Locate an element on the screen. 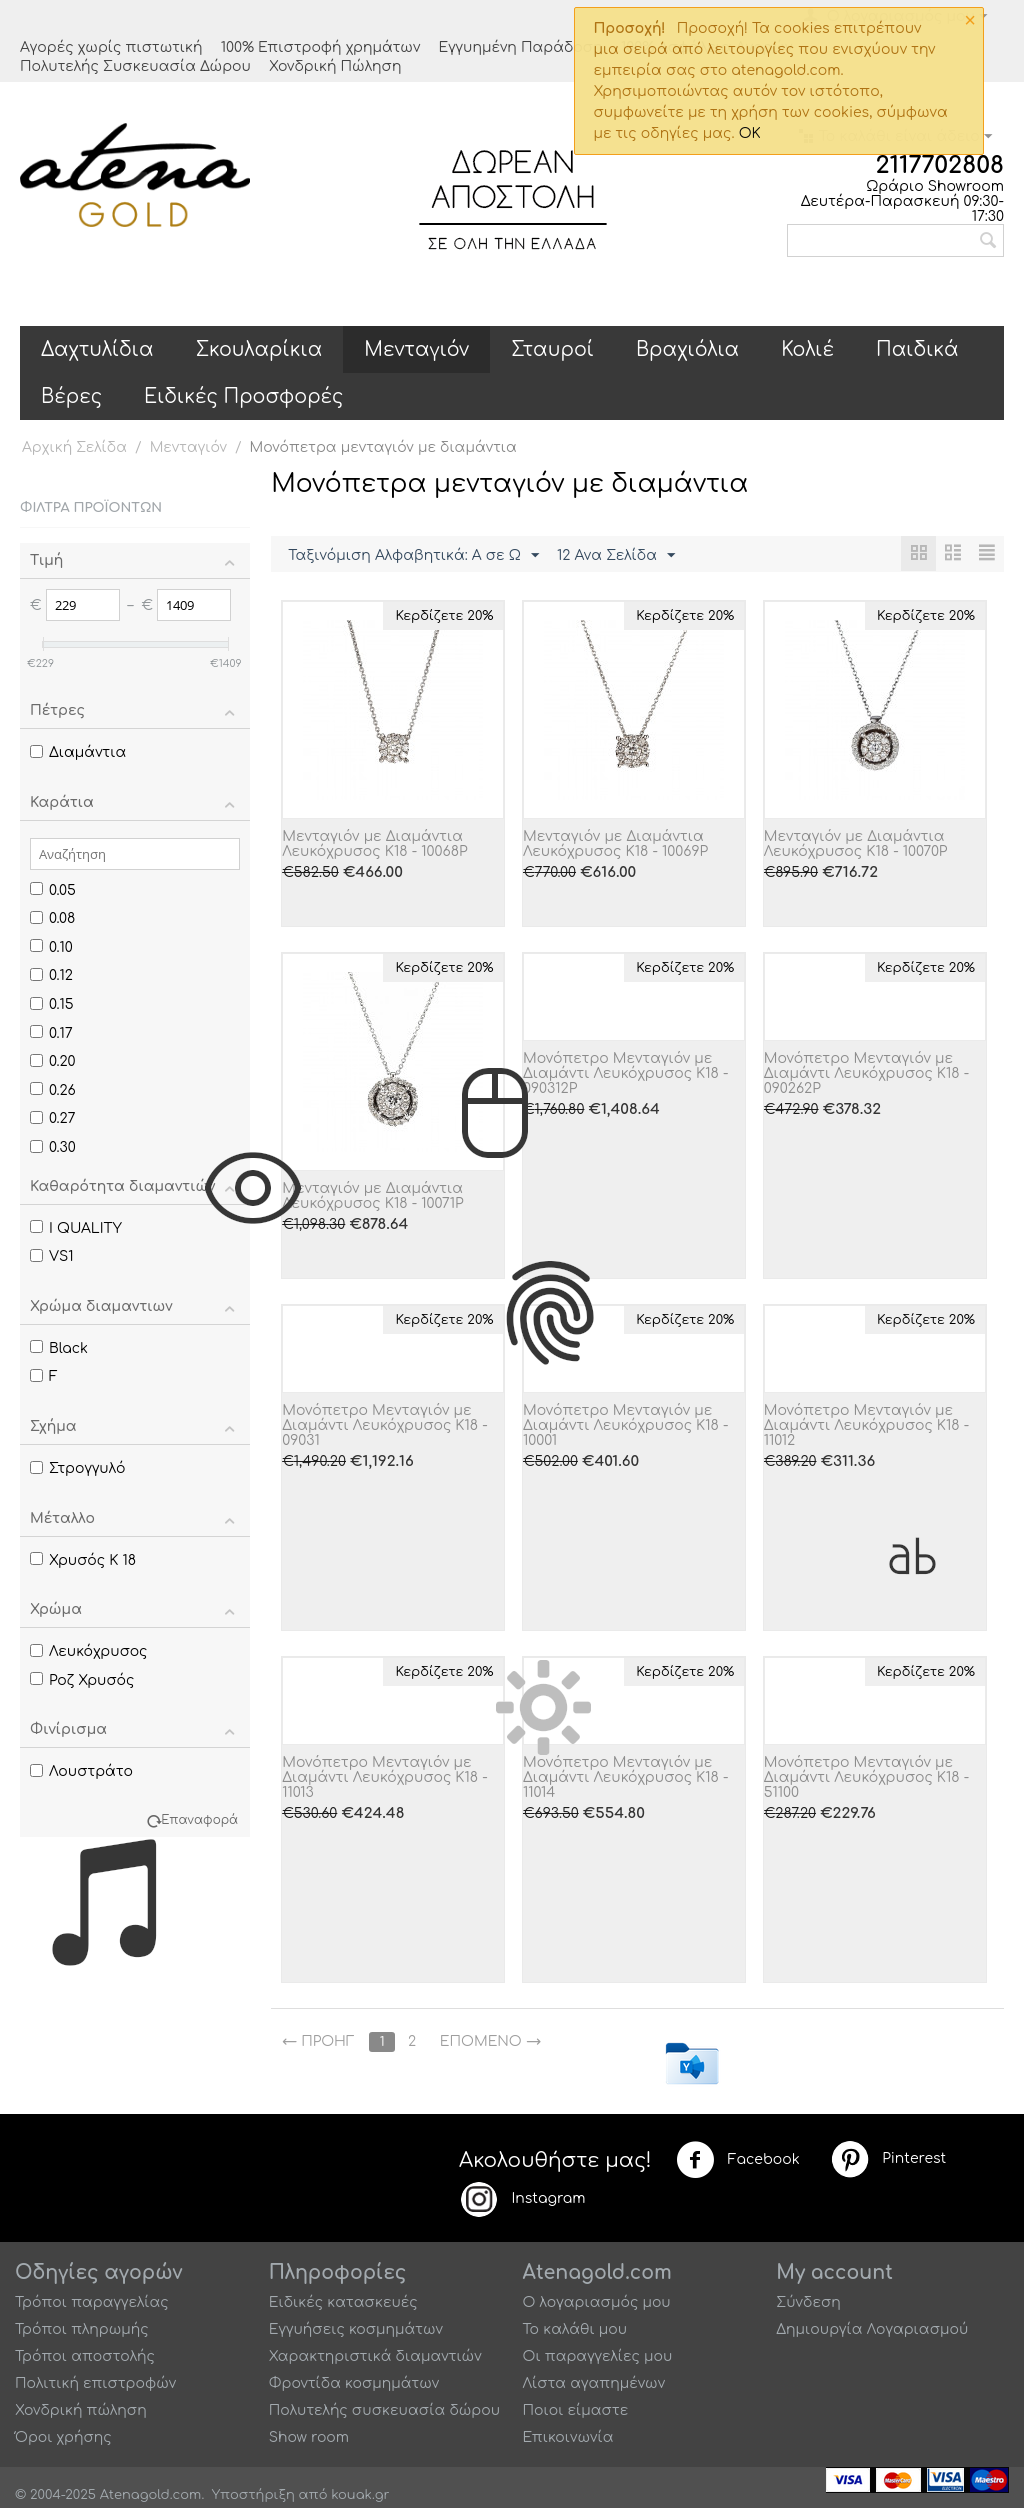 The width and height of the screenshot is (1024, 2509). adjust display brightness settings is located at coordinates (543, 1707).